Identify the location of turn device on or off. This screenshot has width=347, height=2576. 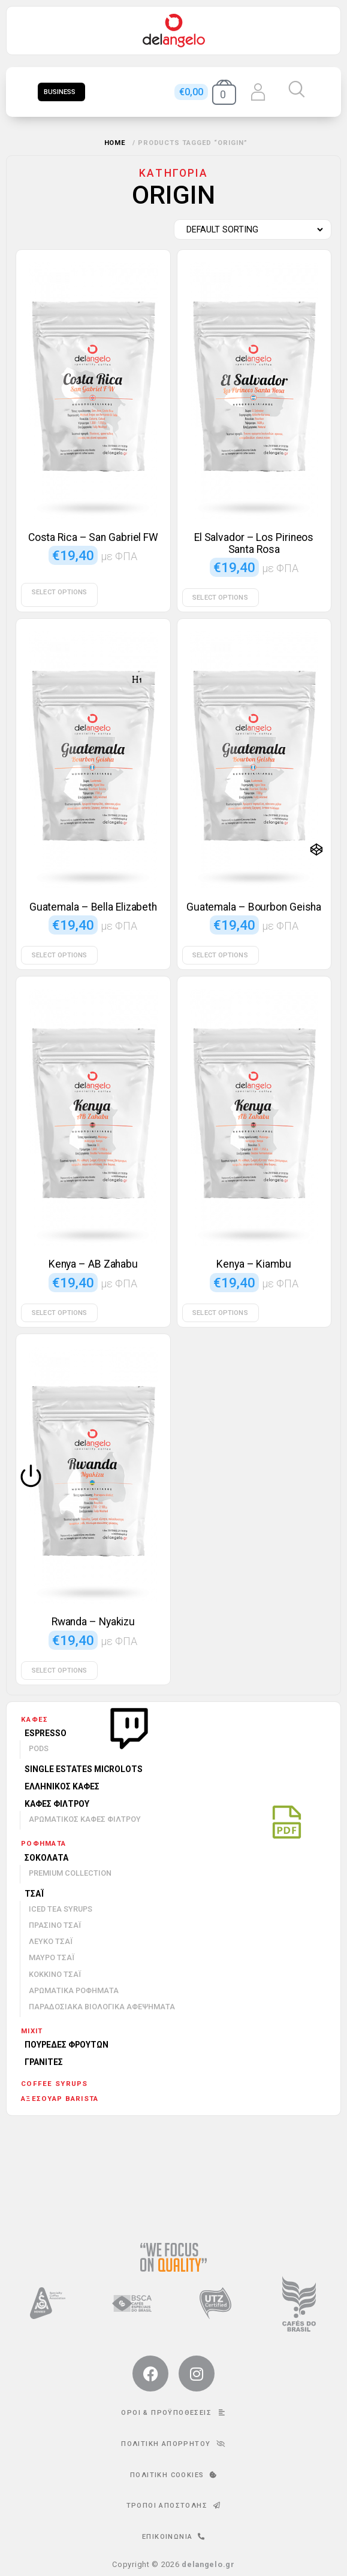
(31, 1476).